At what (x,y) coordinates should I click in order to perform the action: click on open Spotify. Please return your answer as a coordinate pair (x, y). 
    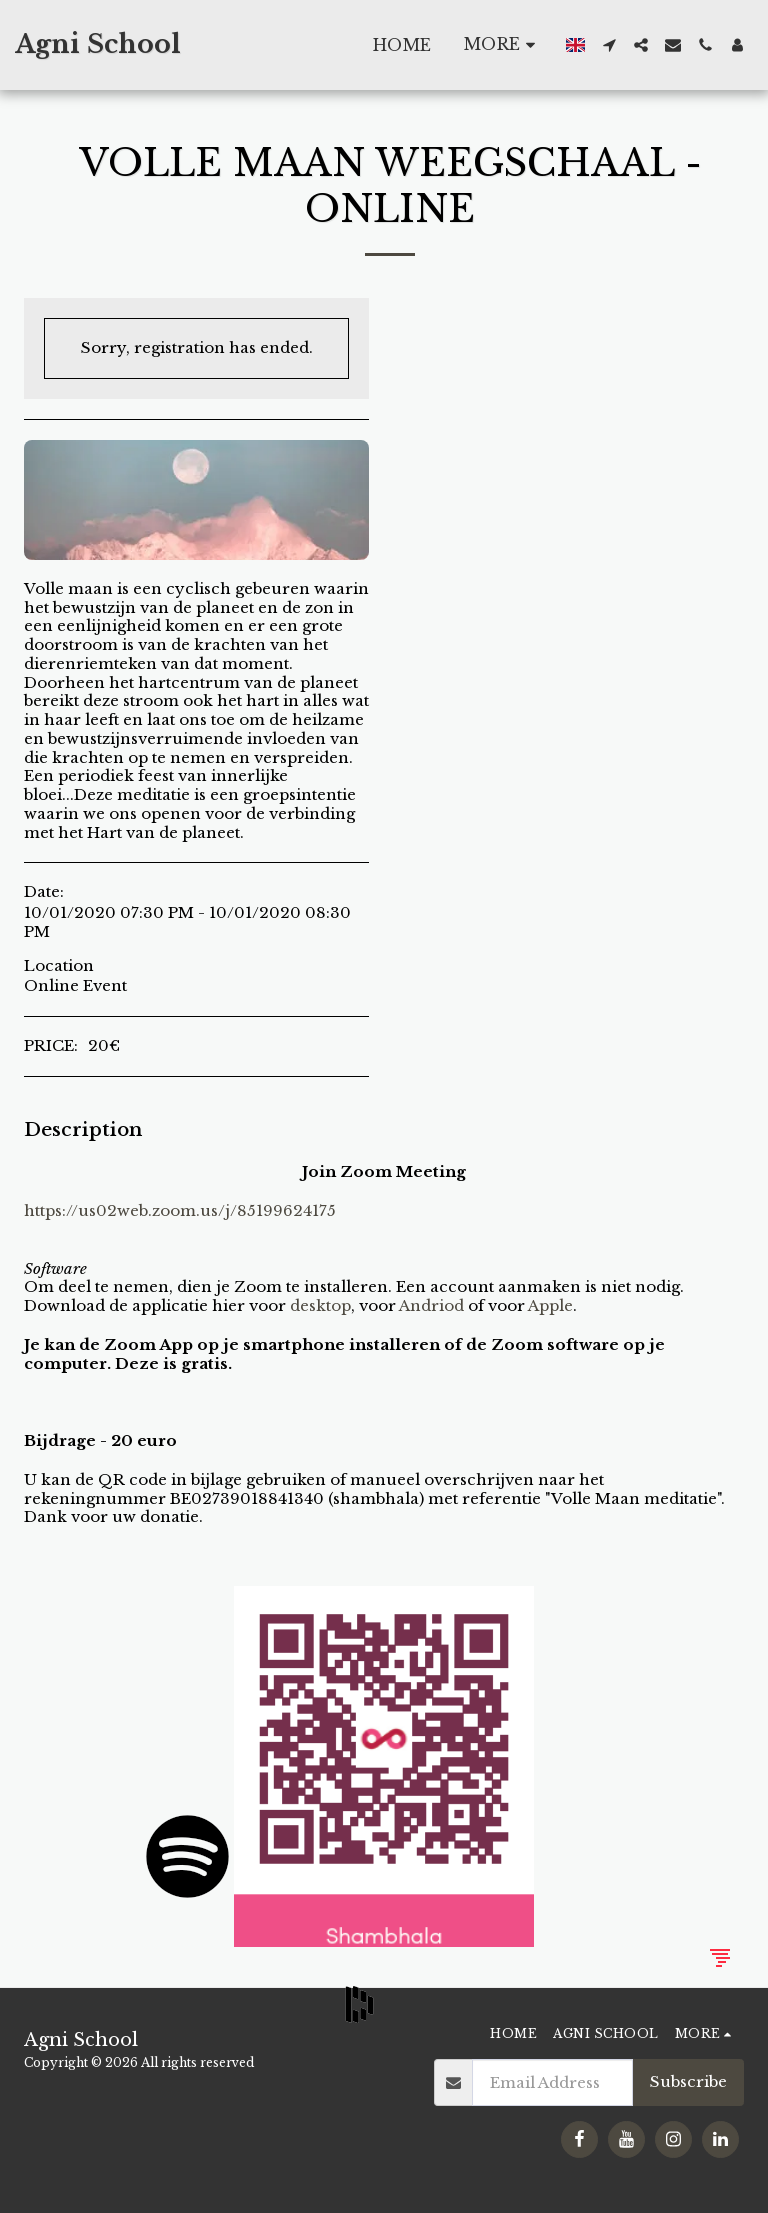
    Looking at the image, I should click on (187, 1856).